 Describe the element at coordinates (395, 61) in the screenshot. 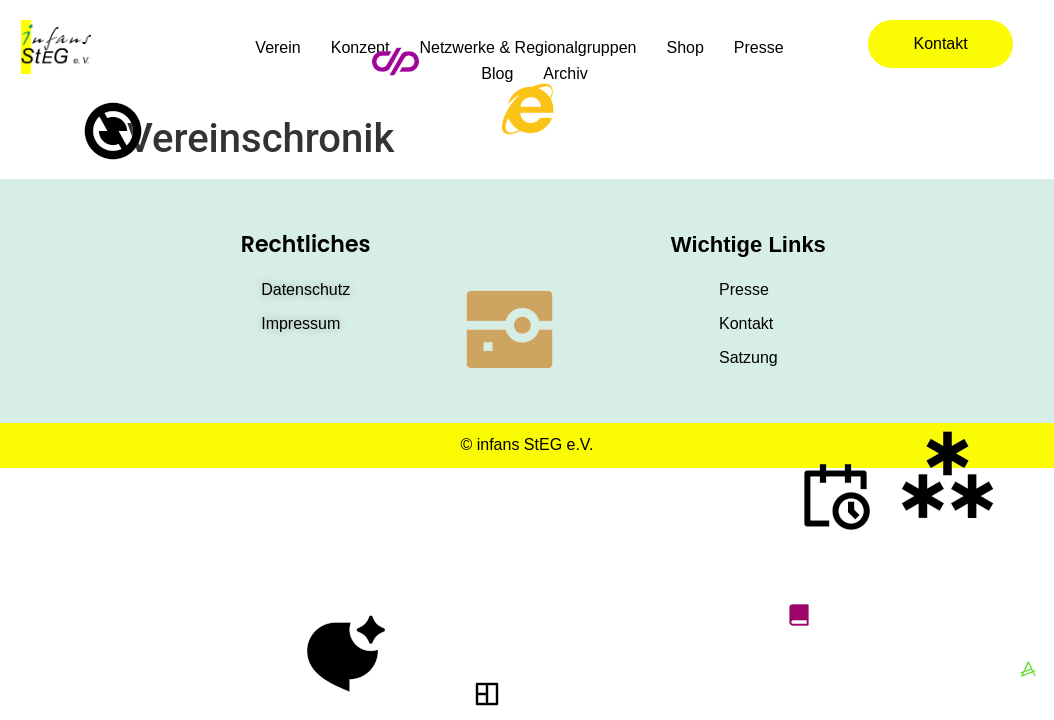

I see `visit pronouns.page website` at that location.